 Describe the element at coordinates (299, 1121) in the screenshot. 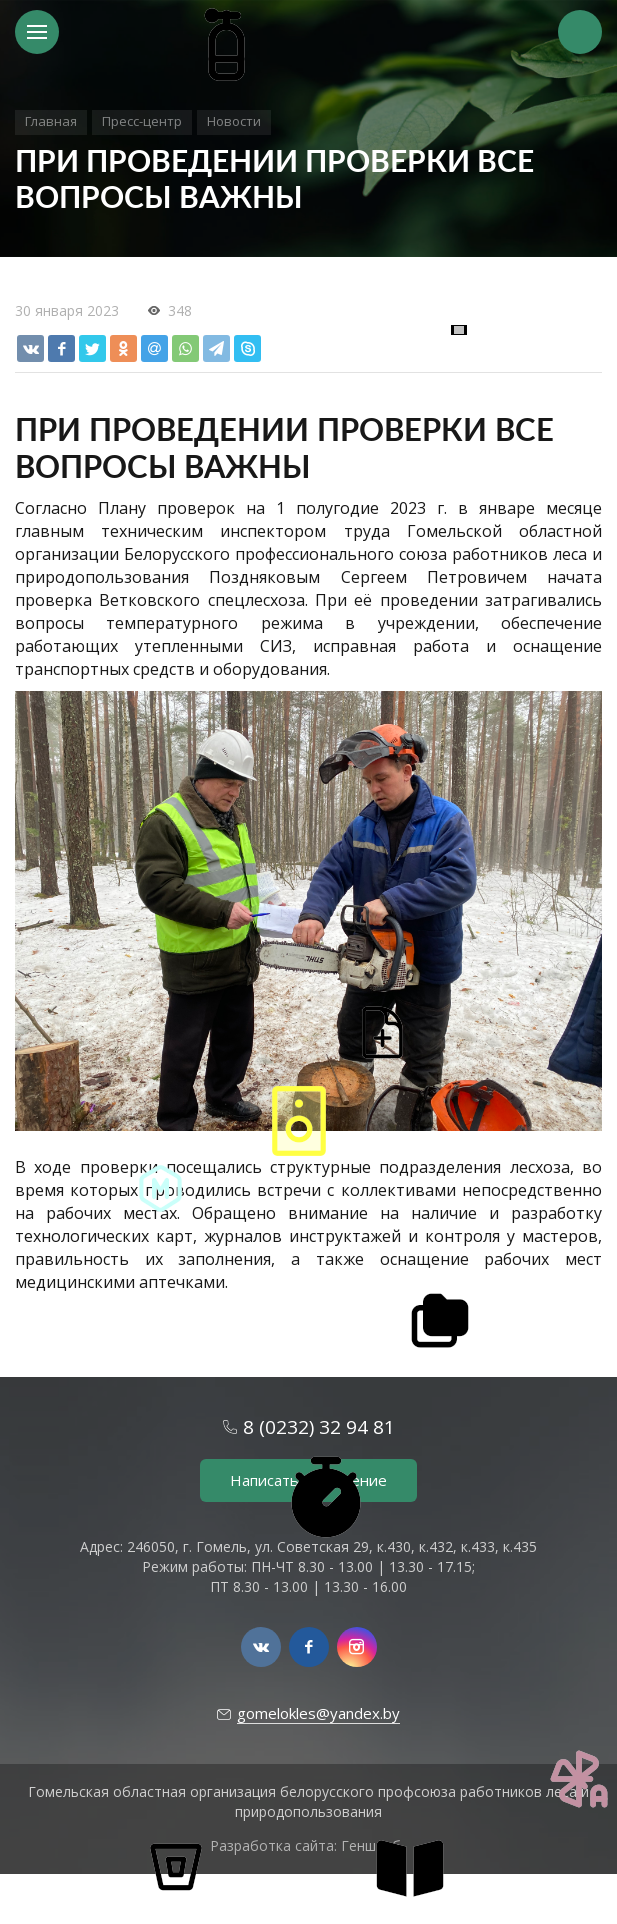

I see `adjust speaker or audio output settings` at that location.